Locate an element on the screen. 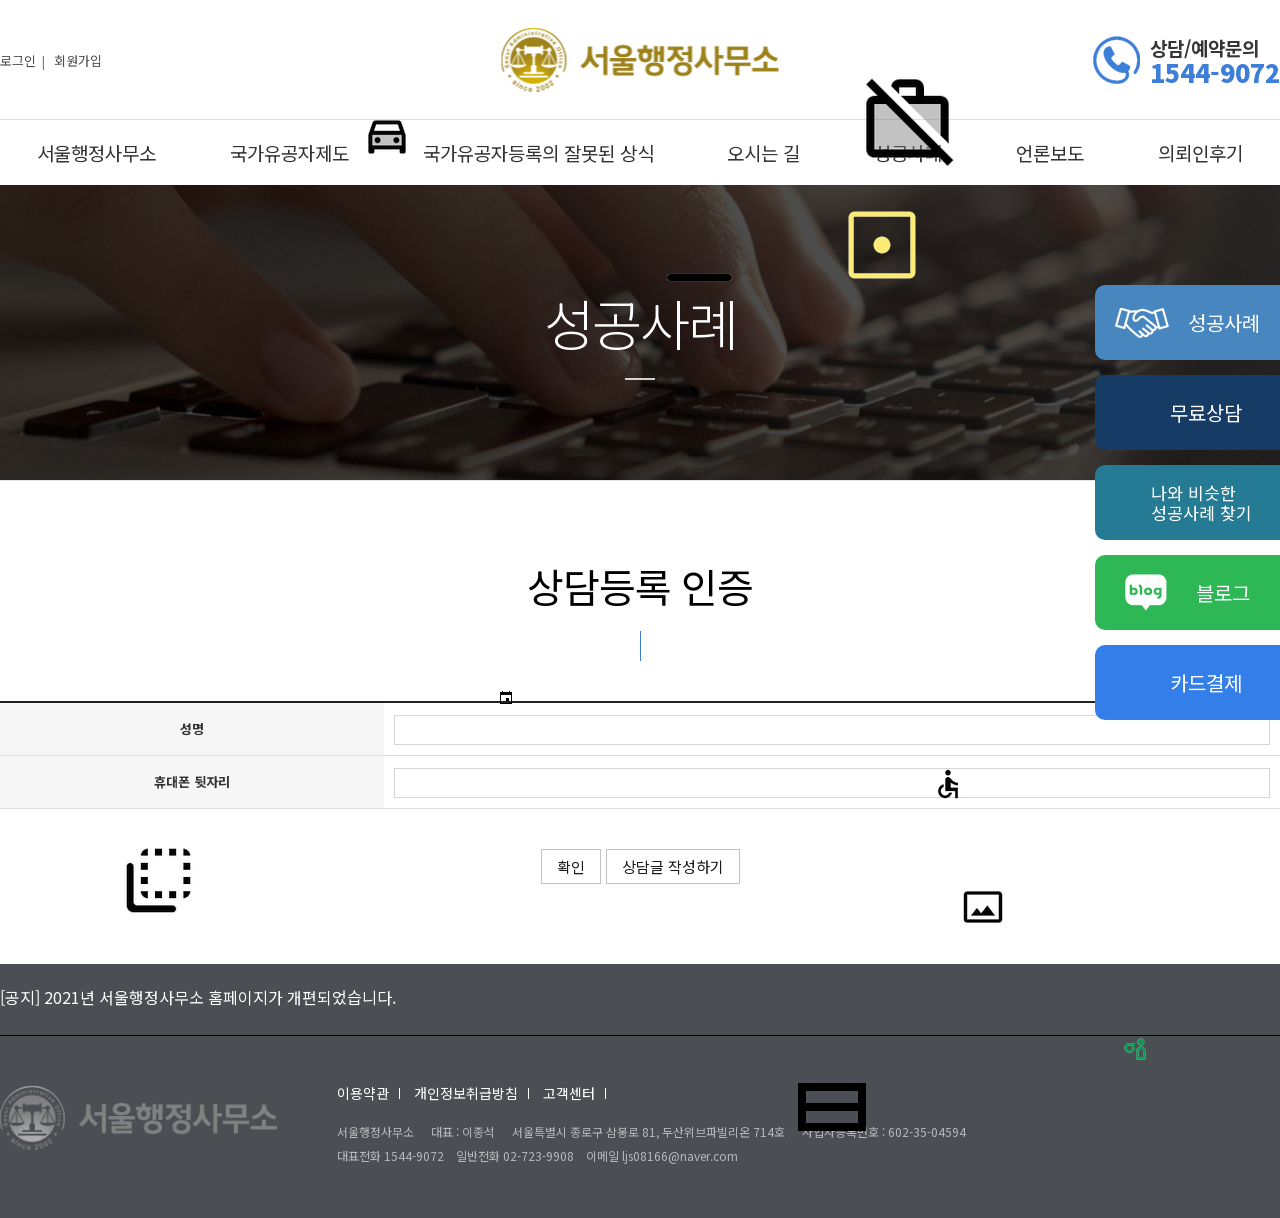 This screenshot has width=1280, height=1218. indicates wheelchair accessibility is located at coordinates (948, 784).